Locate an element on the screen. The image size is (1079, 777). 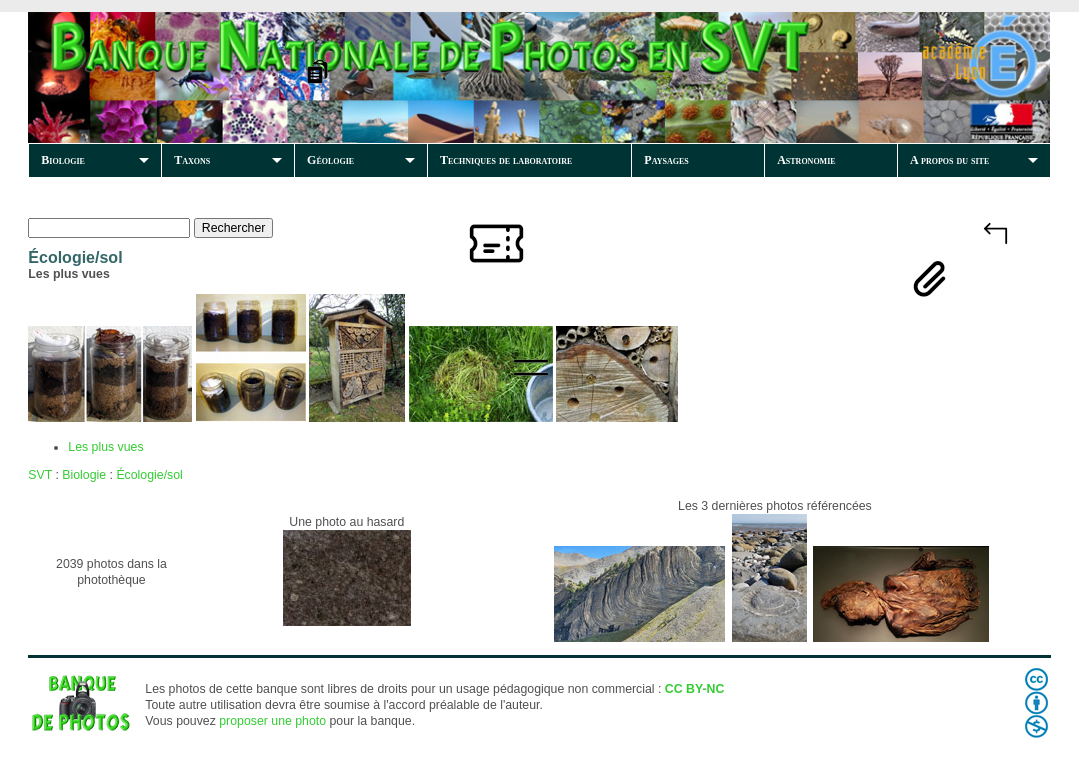
go back to previous screen or step is located at coordinates (995, 233).